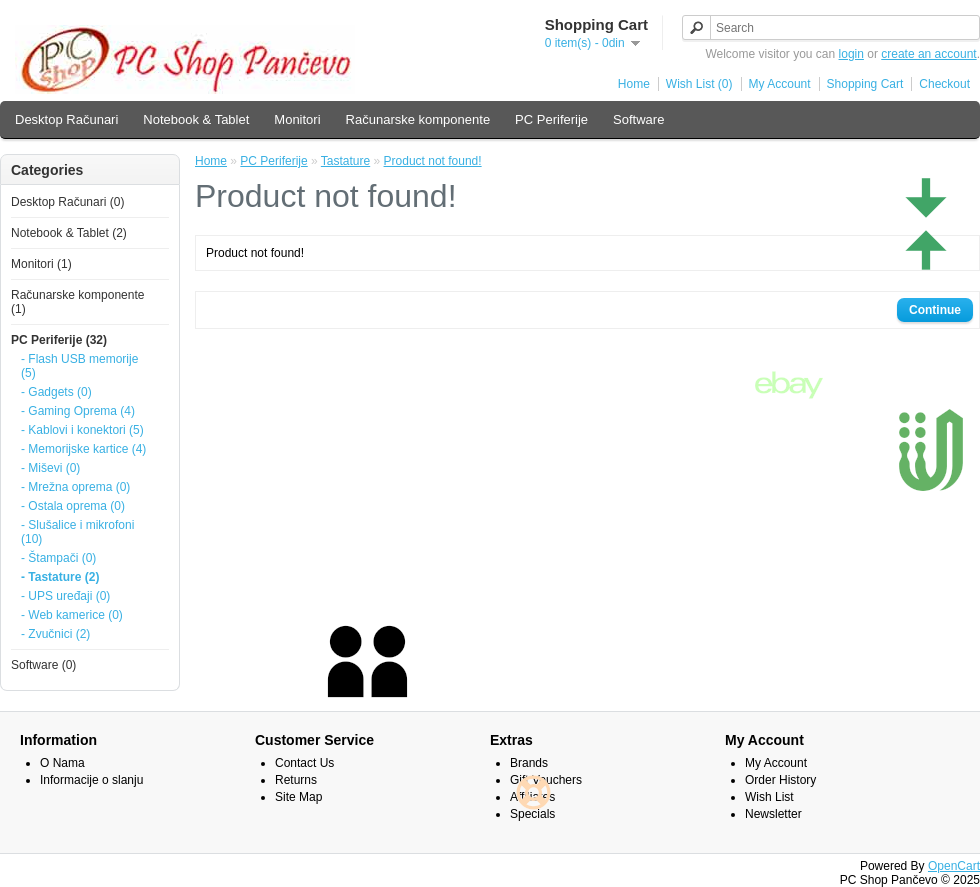 Image resolution: width=980 pixels, height=887 pixels. Describe the element at coordinates (367, 661) in the screenshot. I see `view group members` at that location.